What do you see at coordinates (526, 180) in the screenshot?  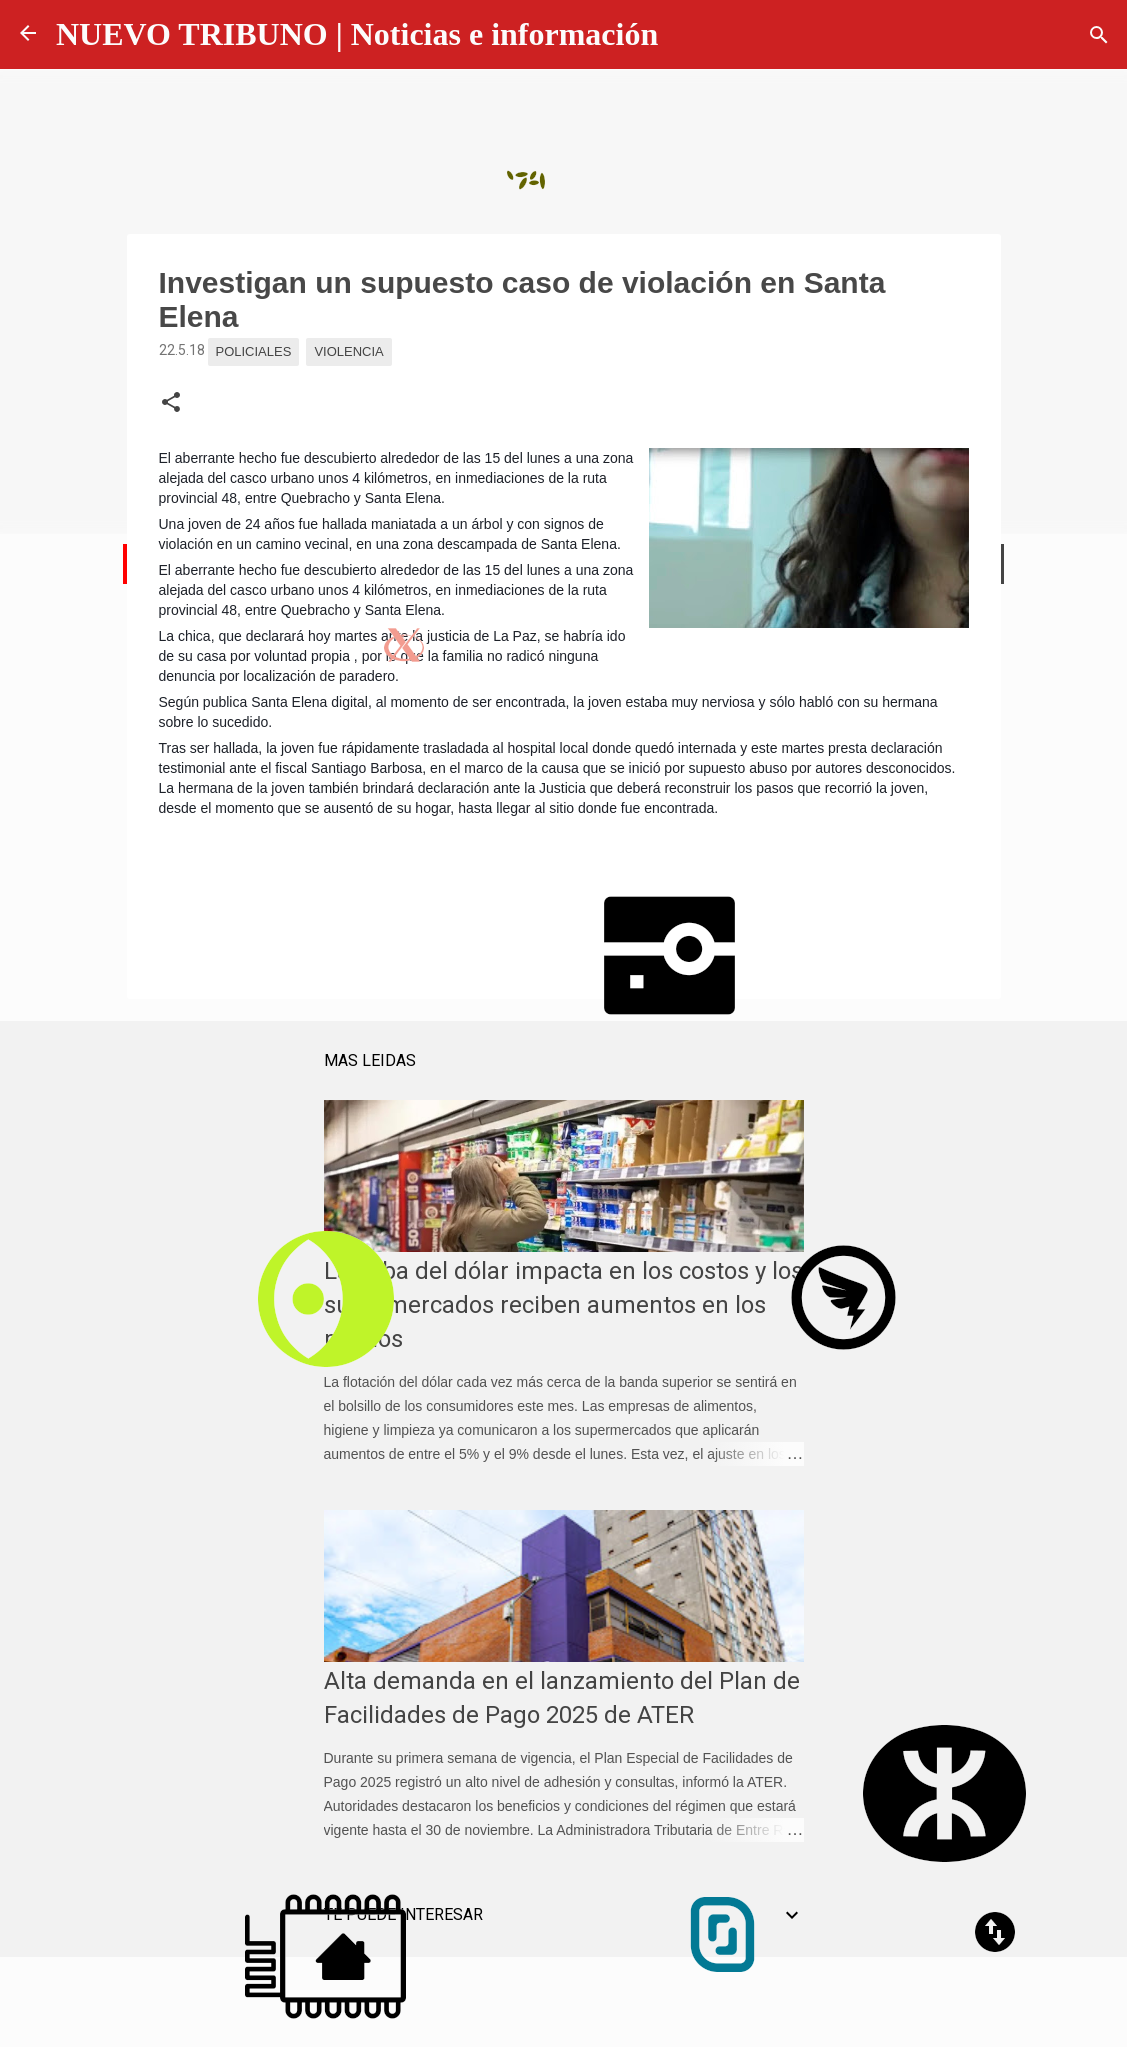 I see `cycling '74 company logo` at bounding box center [526, 180].